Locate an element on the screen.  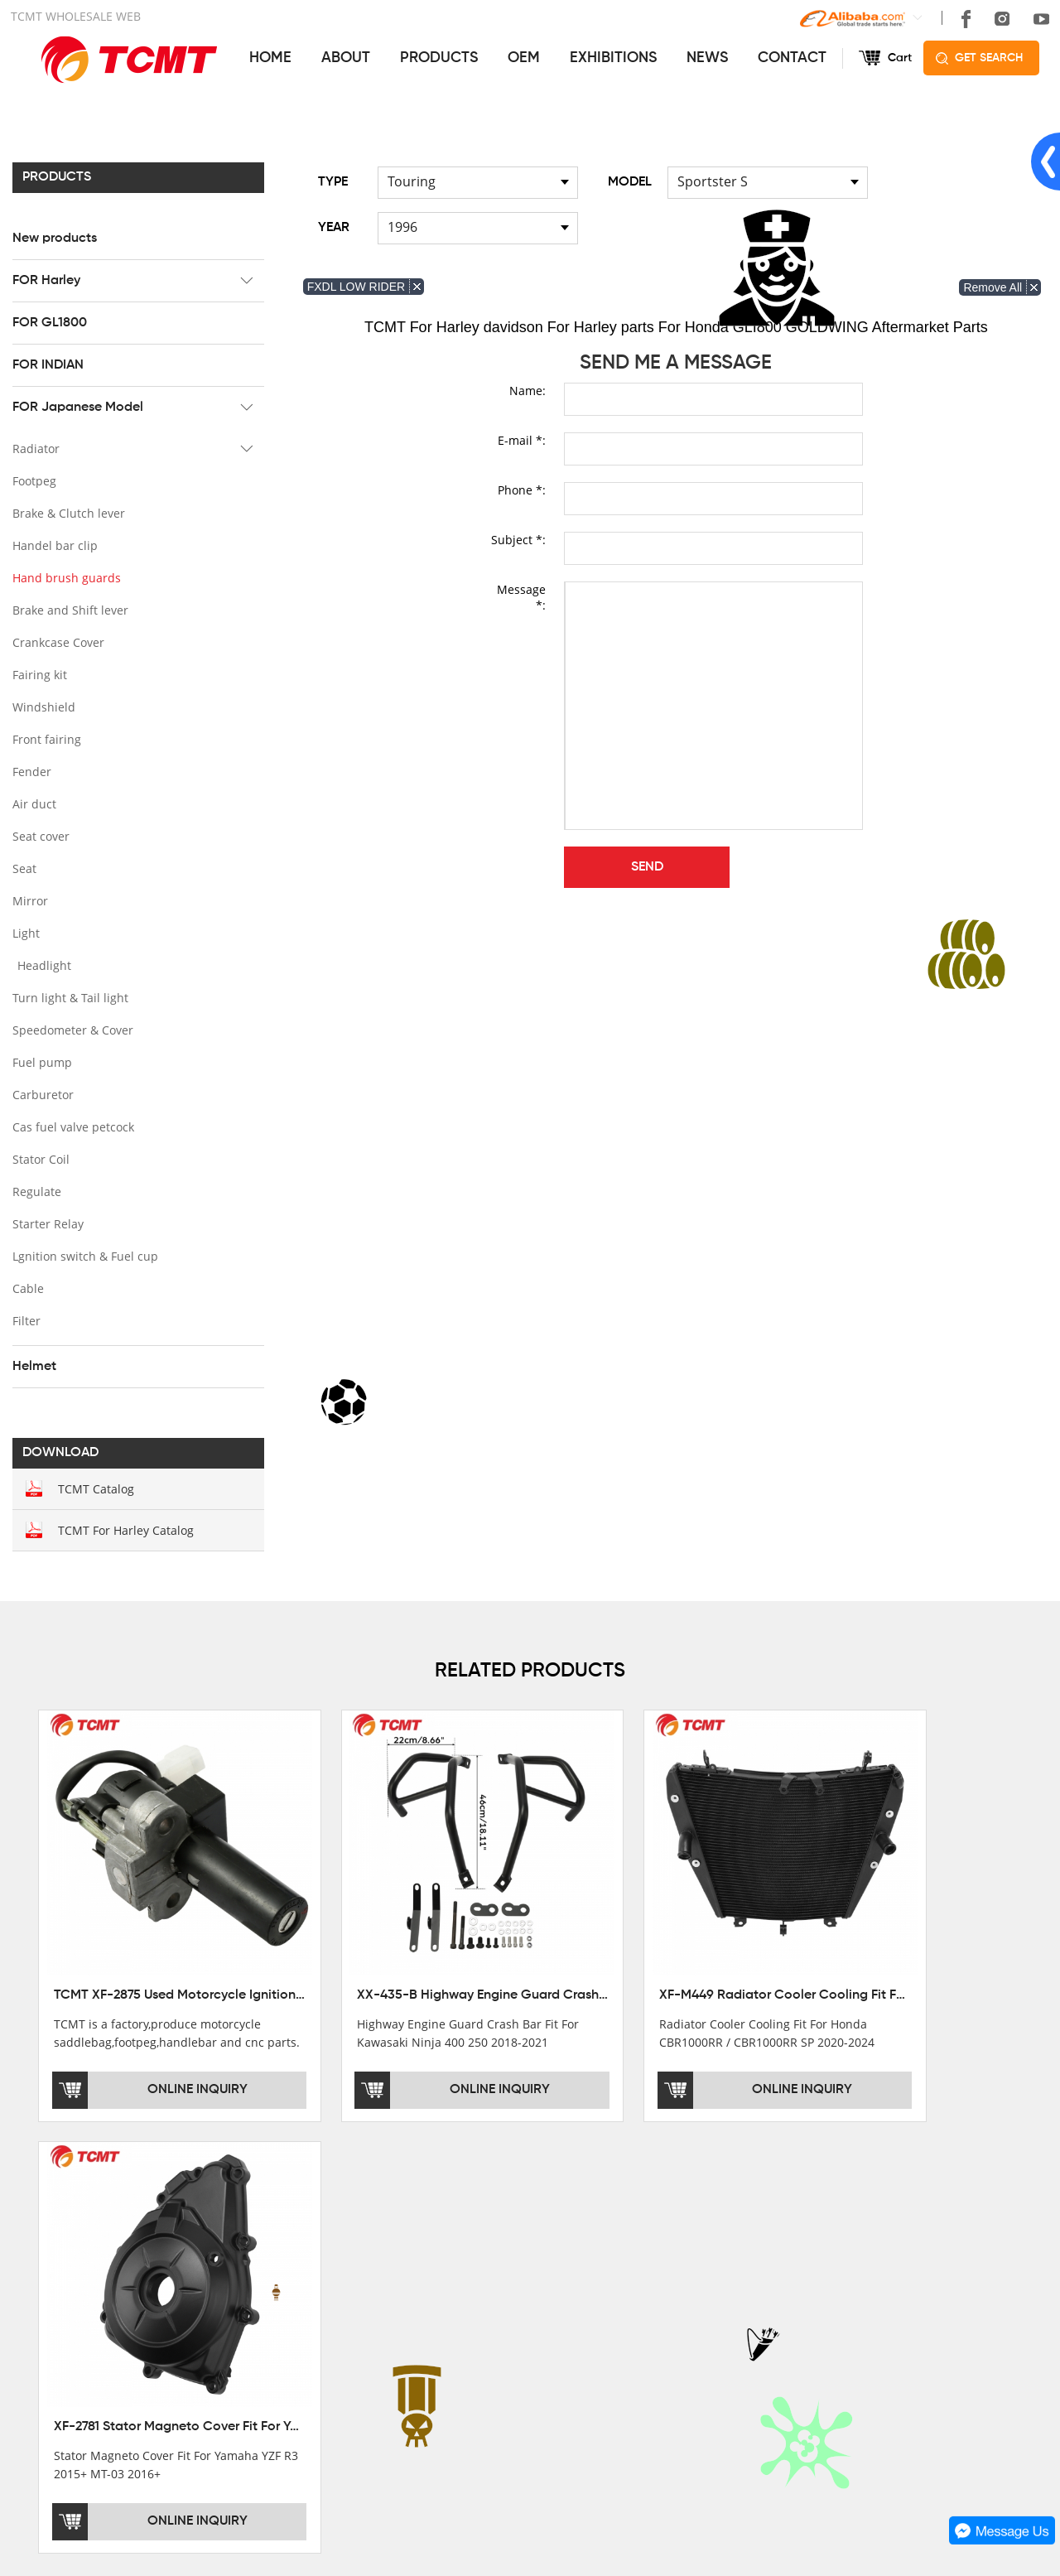
achievement unlocked for defeating enemies is located at coordinates (417, 2405).